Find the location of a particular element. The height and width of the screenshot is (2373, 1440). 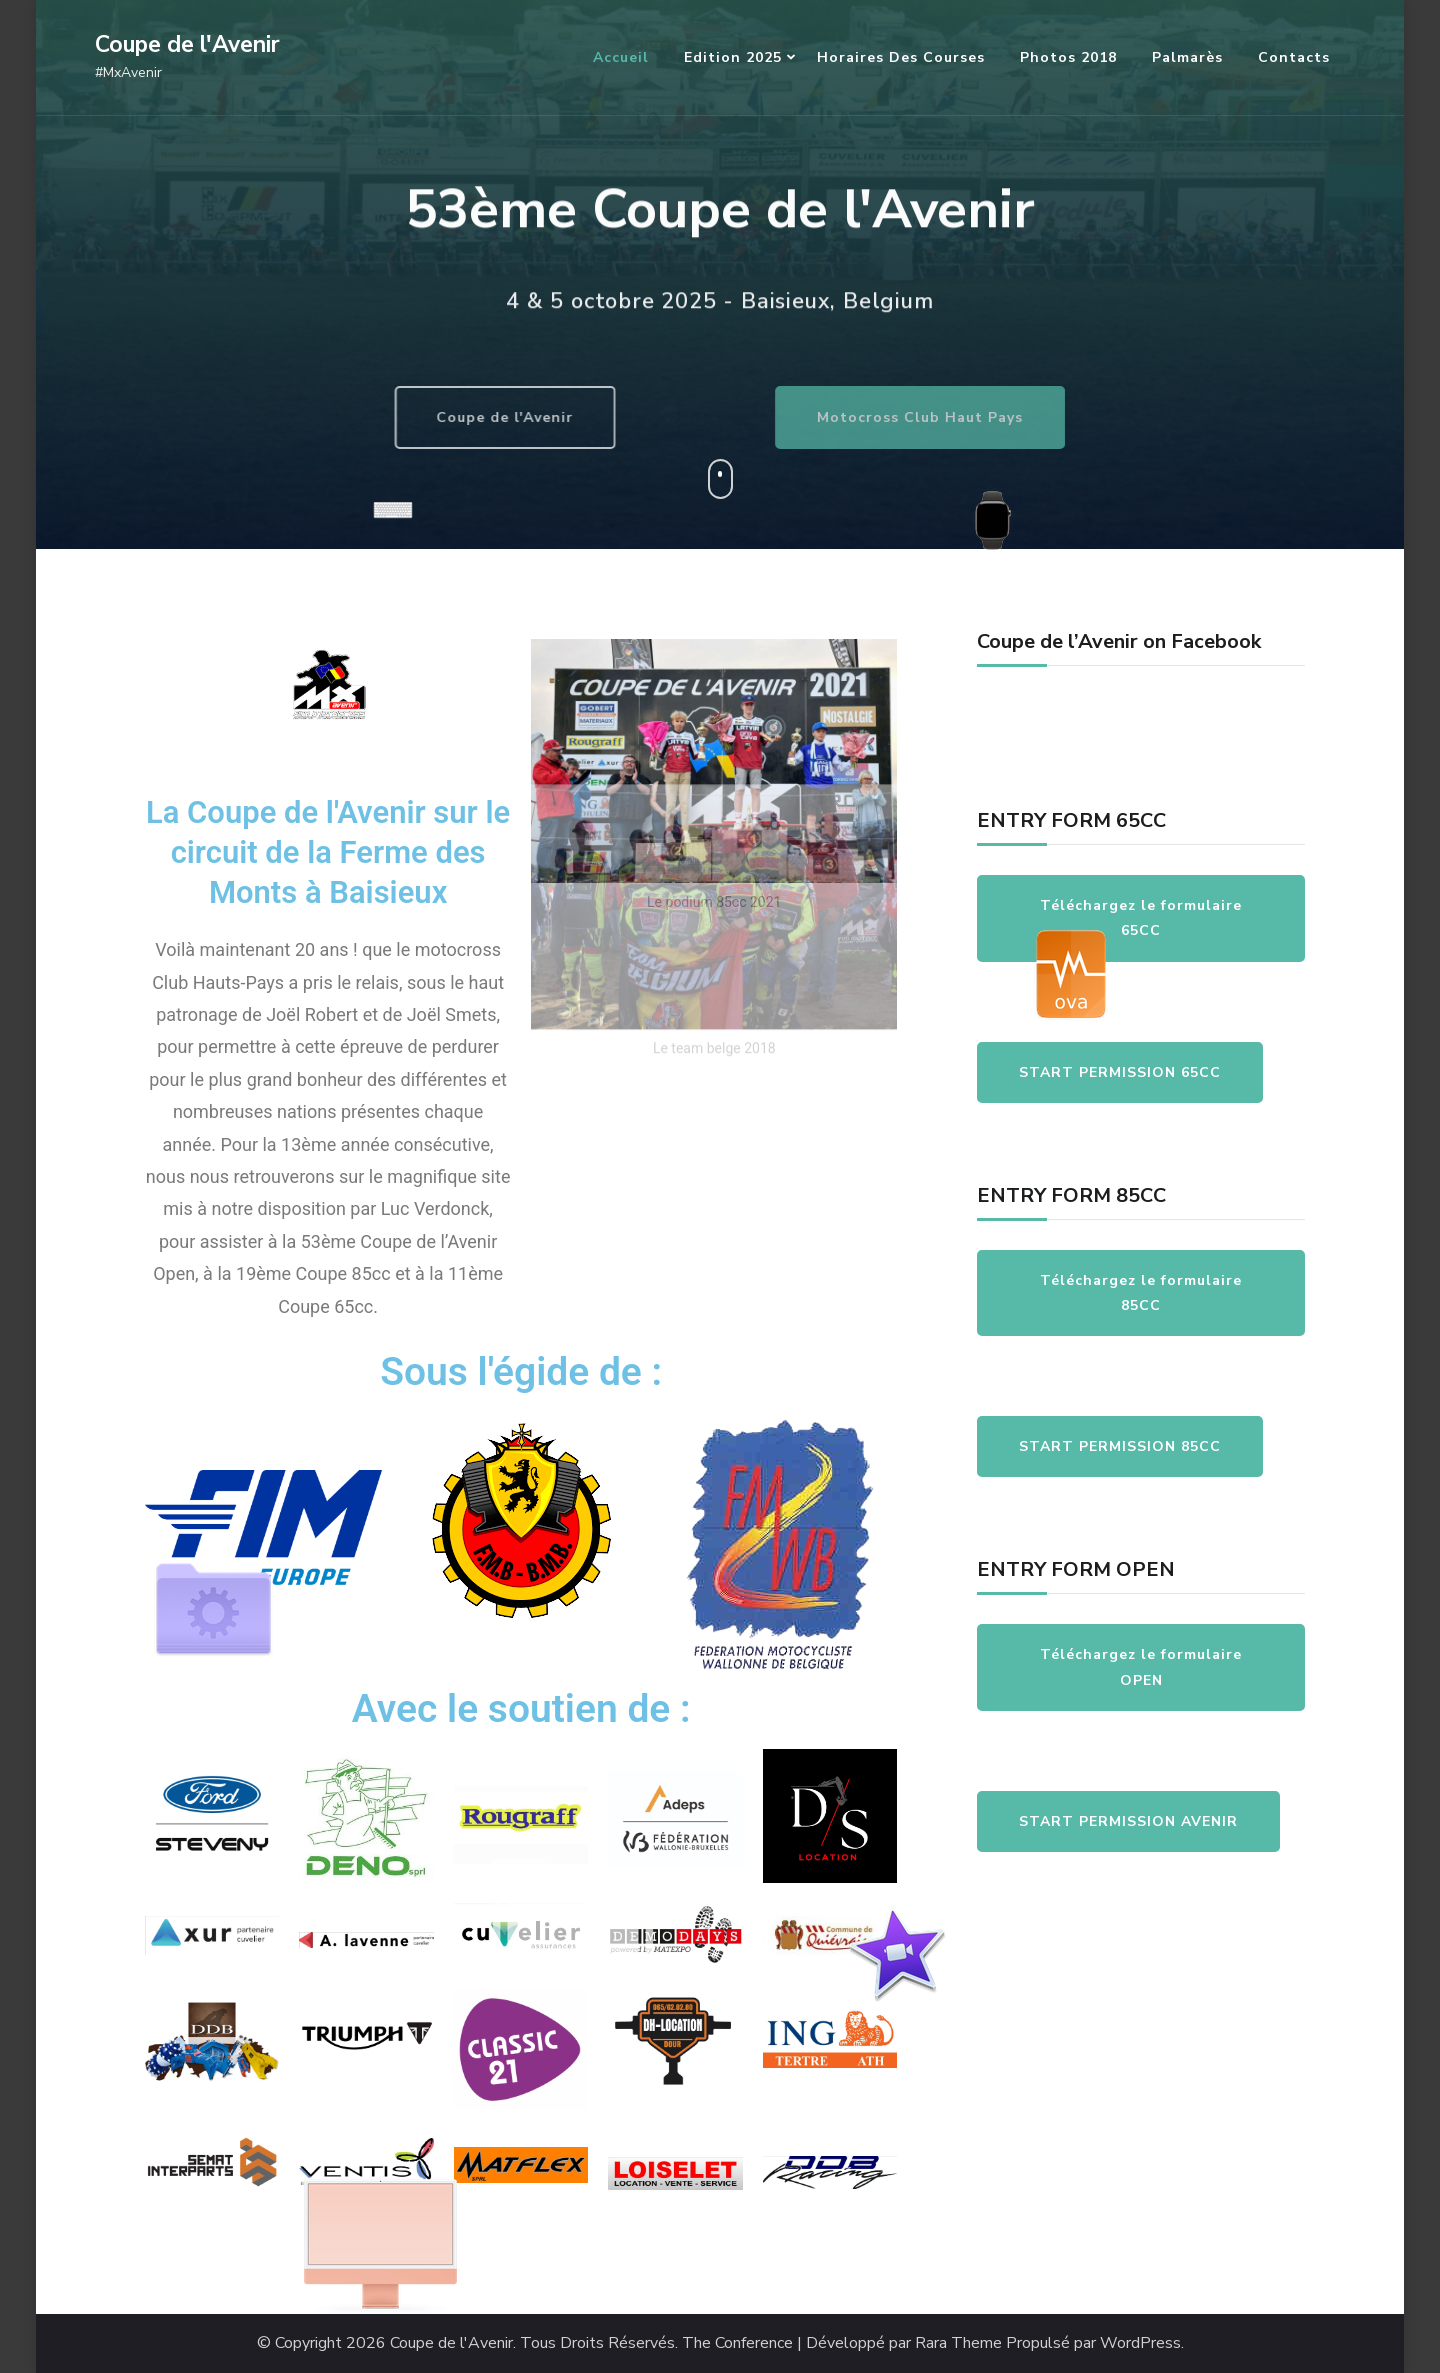

apple watch series 10 device icon is located at coordinates (992, 520).